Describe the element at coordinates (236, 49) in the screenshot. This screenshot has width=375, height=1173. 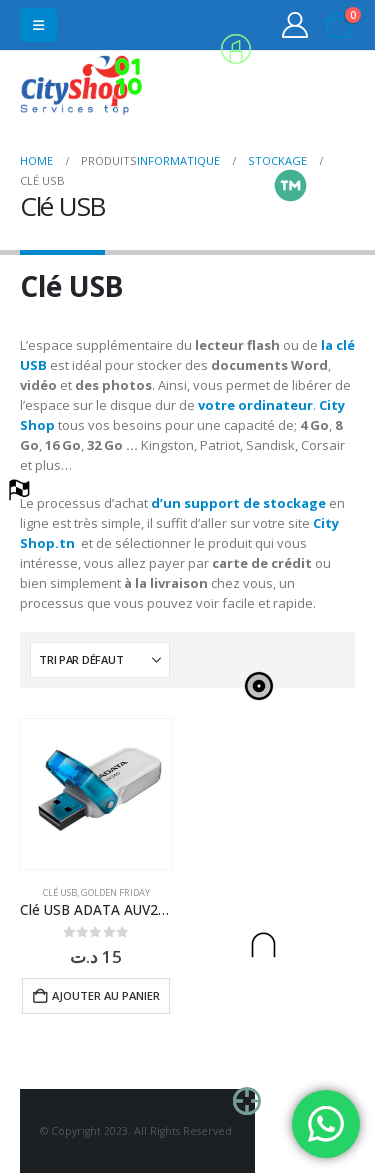
I see `highlight or mark selected text` at that location.